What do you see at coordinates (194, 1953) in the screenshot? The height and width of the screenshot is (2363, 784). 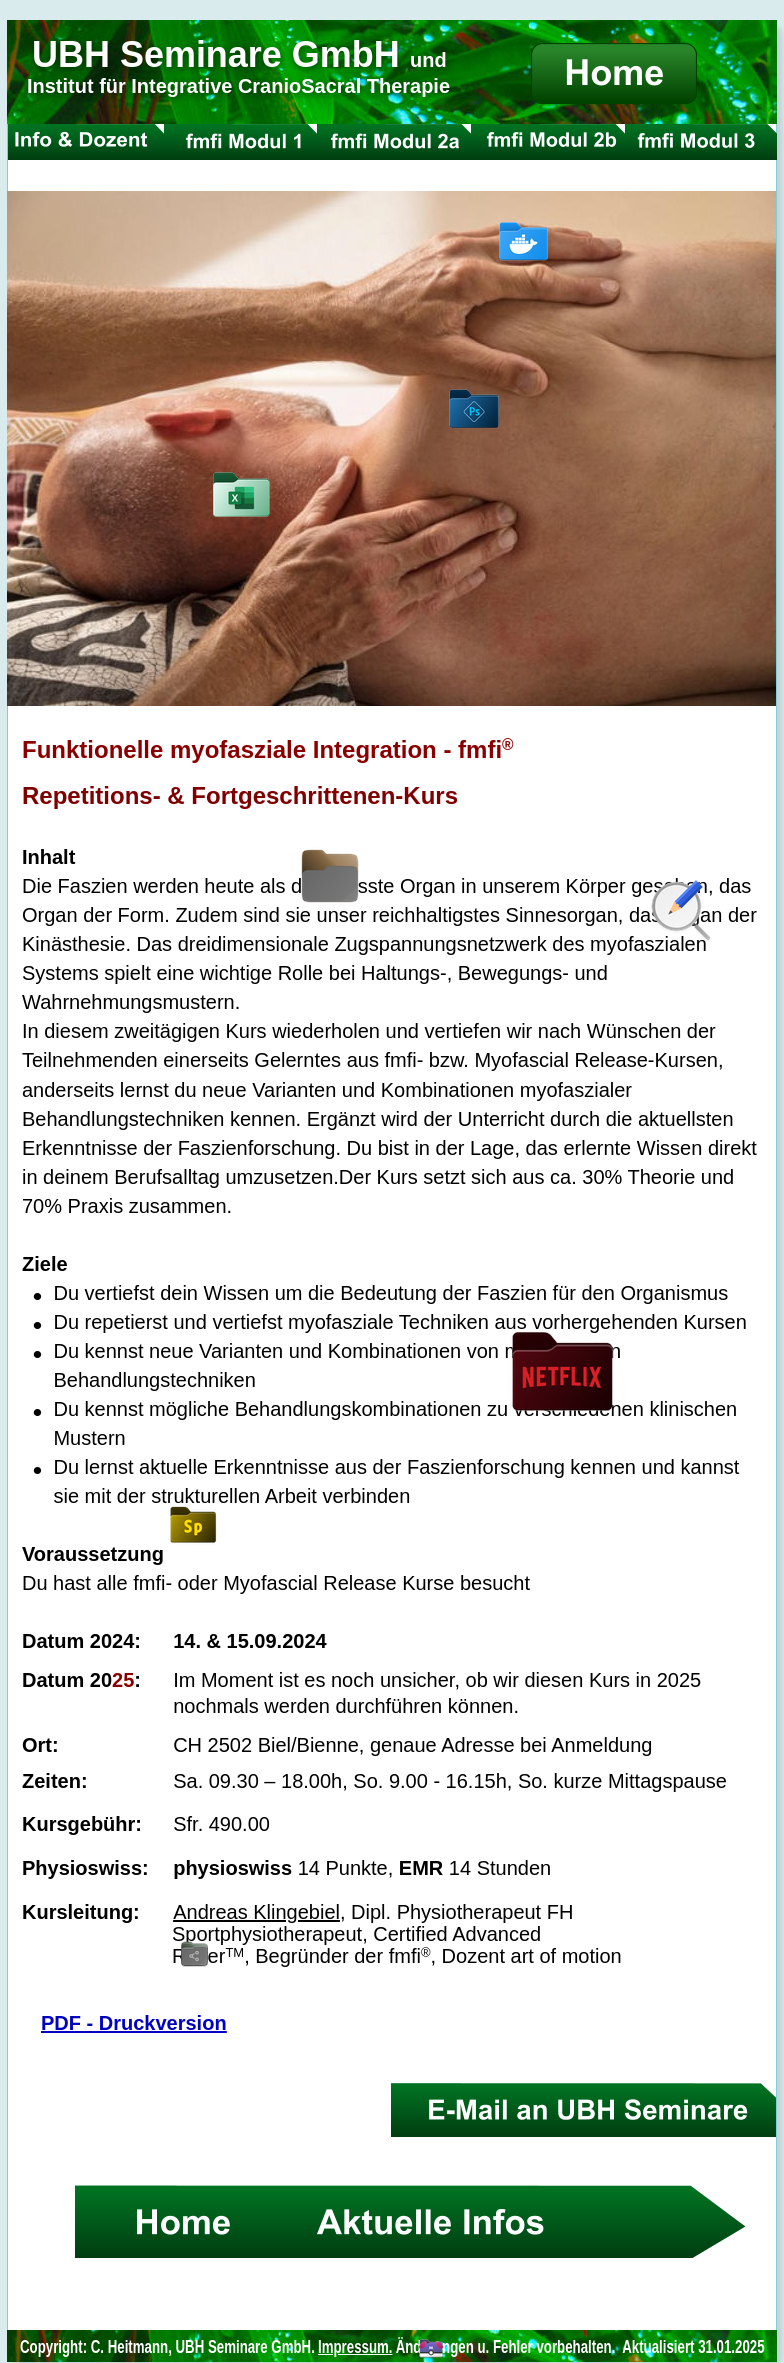 I see `open your public shared folder` at bounding box center [194, 1953].